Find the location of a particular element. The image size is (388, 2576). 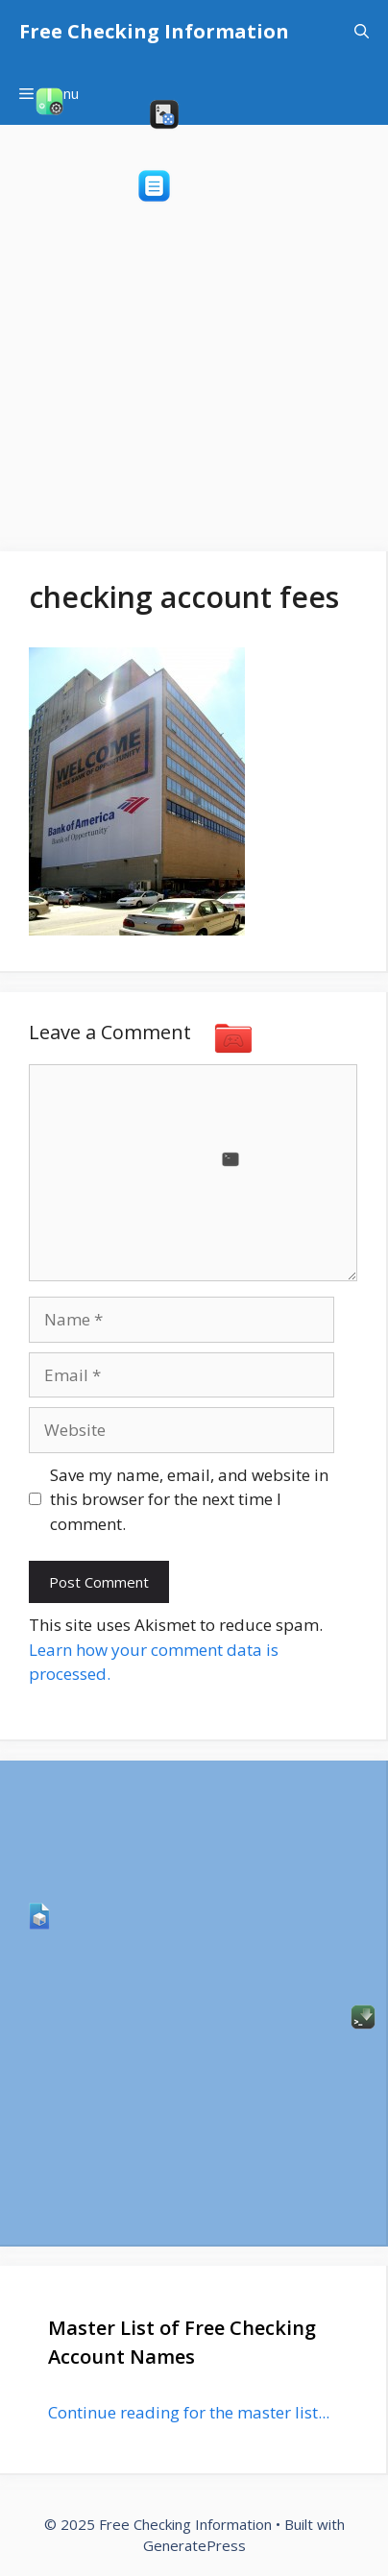

open YaST AutoYaST system configuration tool is located at coordinates (49, 101).